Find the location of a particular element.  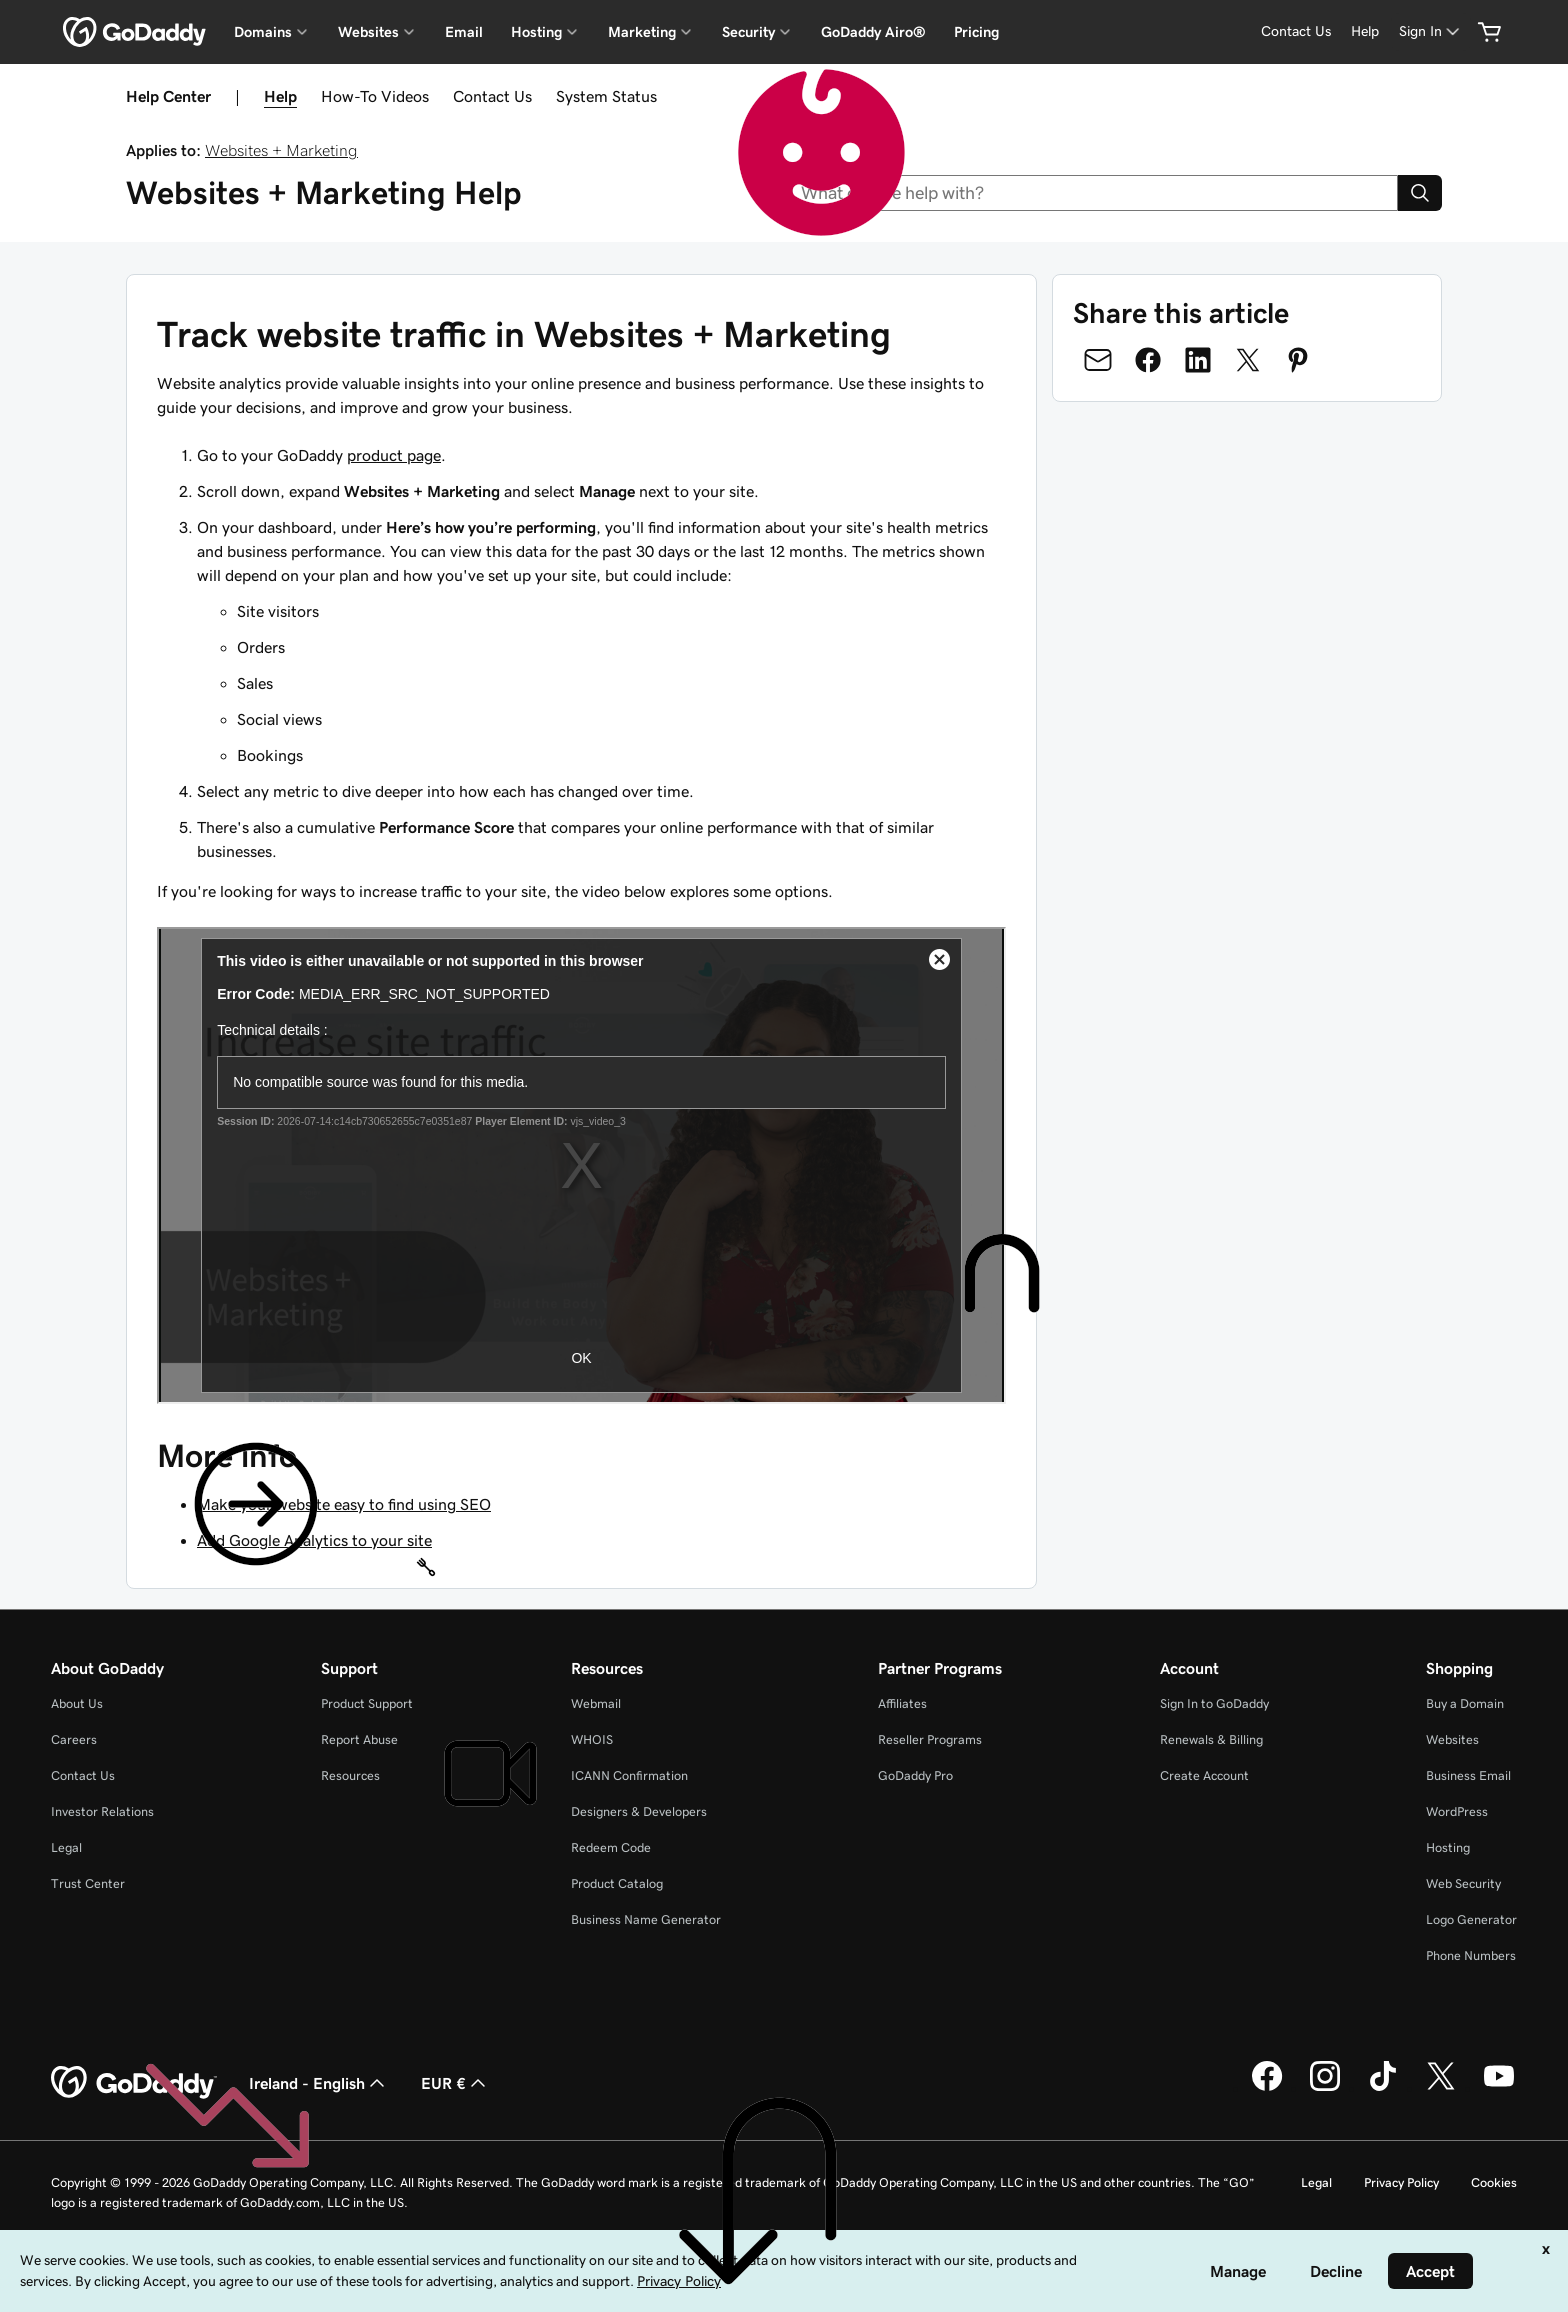

undo or reverse last action is located at coordinates (765, 2191).